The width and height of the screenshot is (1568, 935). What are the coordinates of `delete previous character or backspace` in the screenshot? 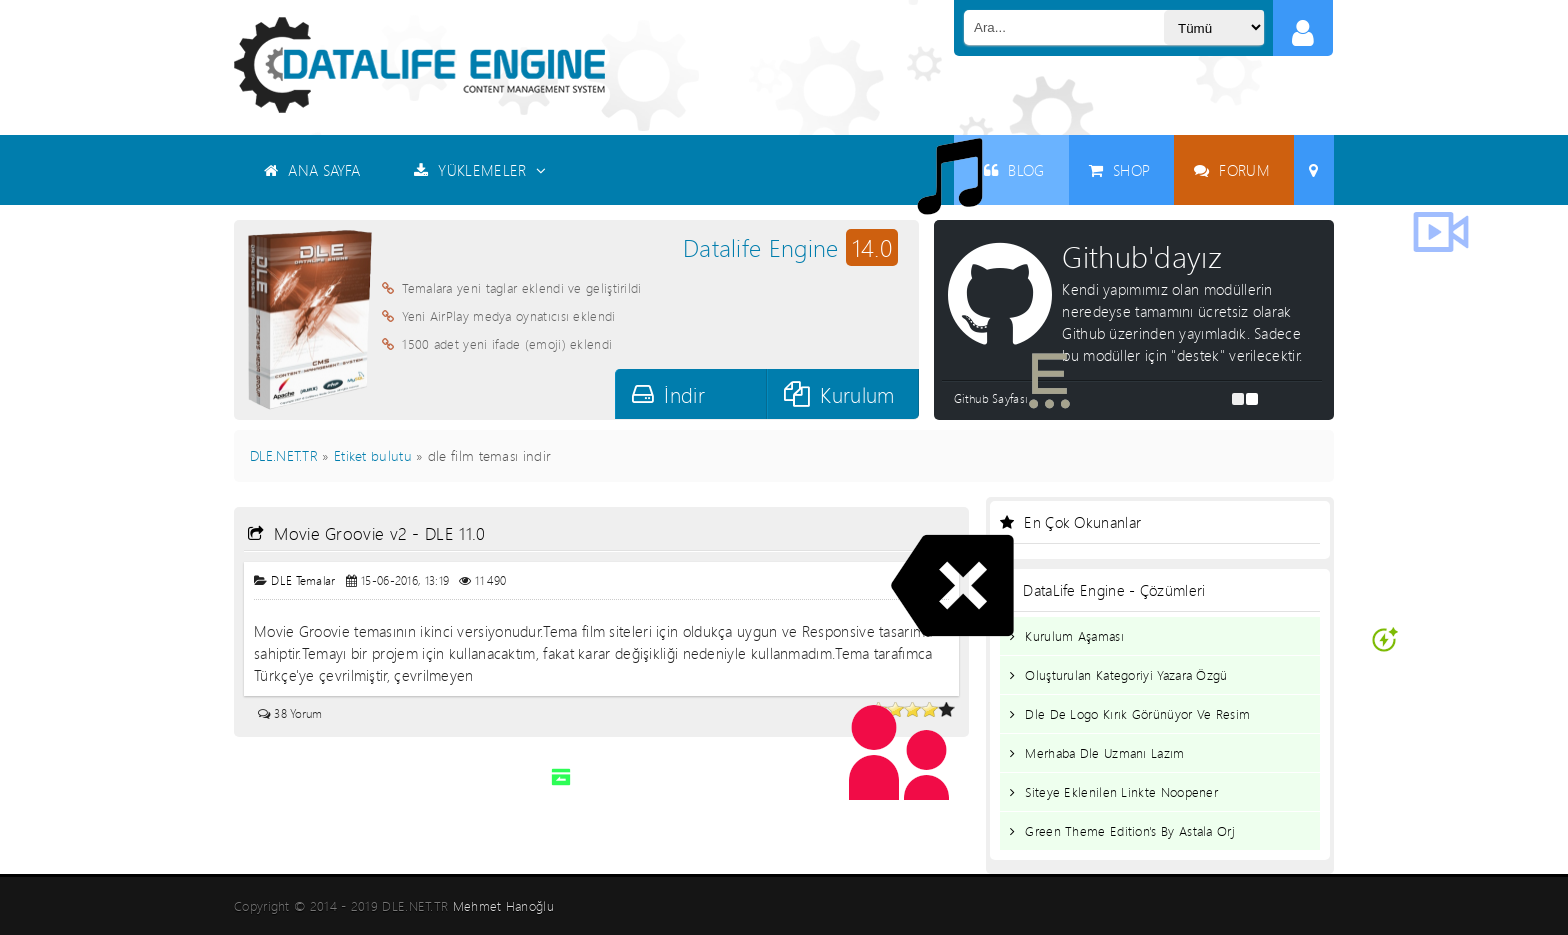 It's located at (957, 585).